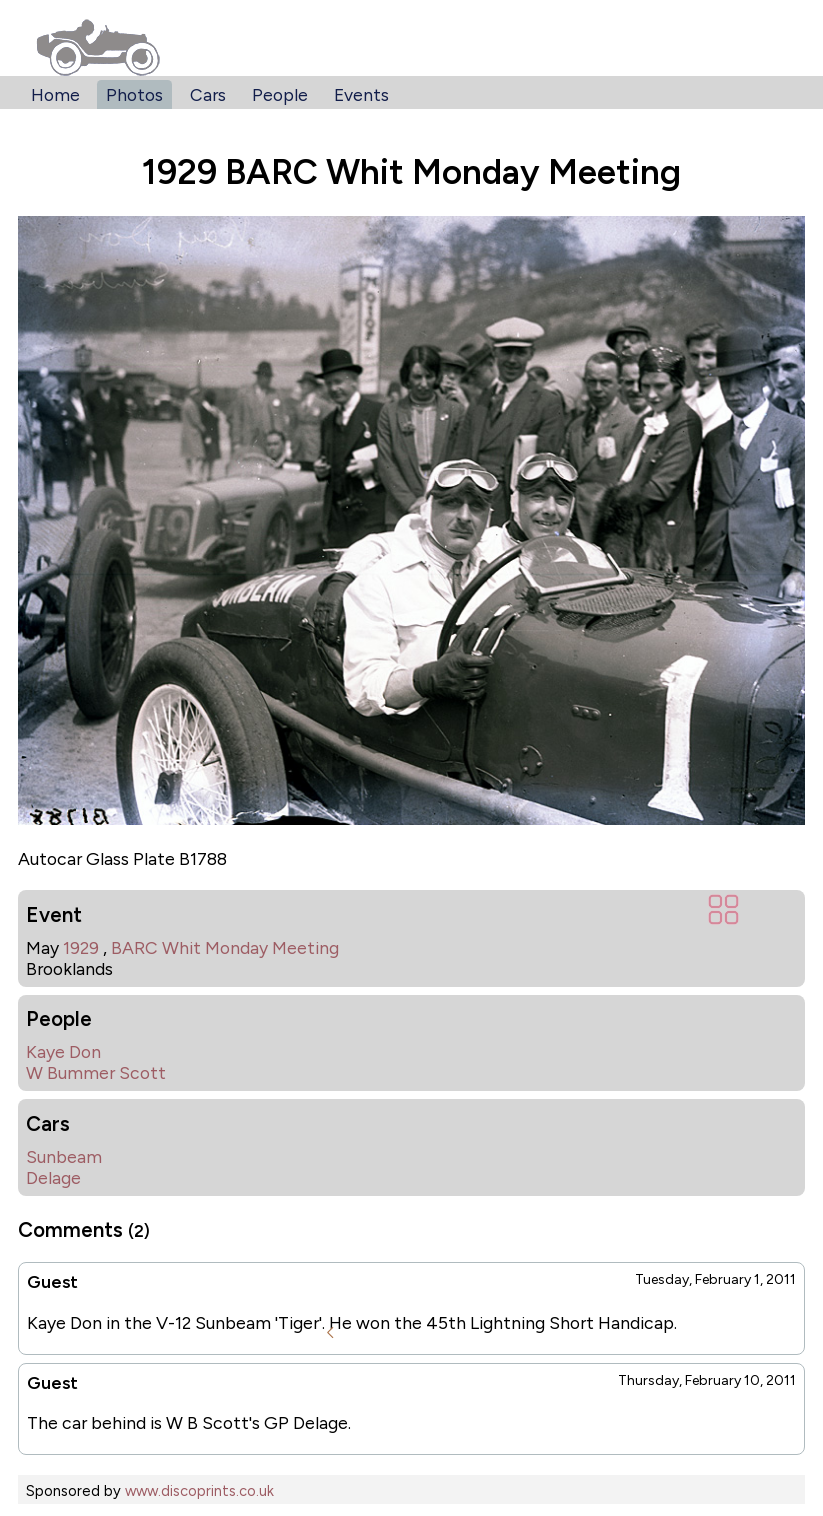 The image size is (823, 1516). Describe the element at coordinates (723, 909) in the screenshot. I see `access all apps or applications` at that location.